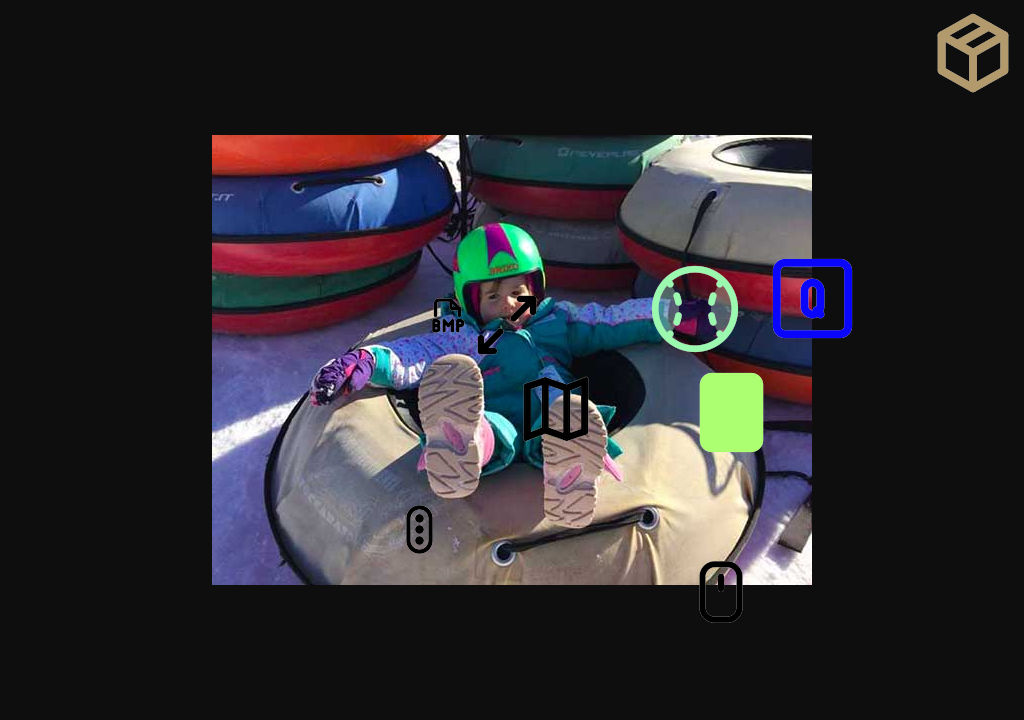 This screenshot has height=720, width=1024. I want to click on represents the letter Q in a keyboard or text input, so click(812, 298).